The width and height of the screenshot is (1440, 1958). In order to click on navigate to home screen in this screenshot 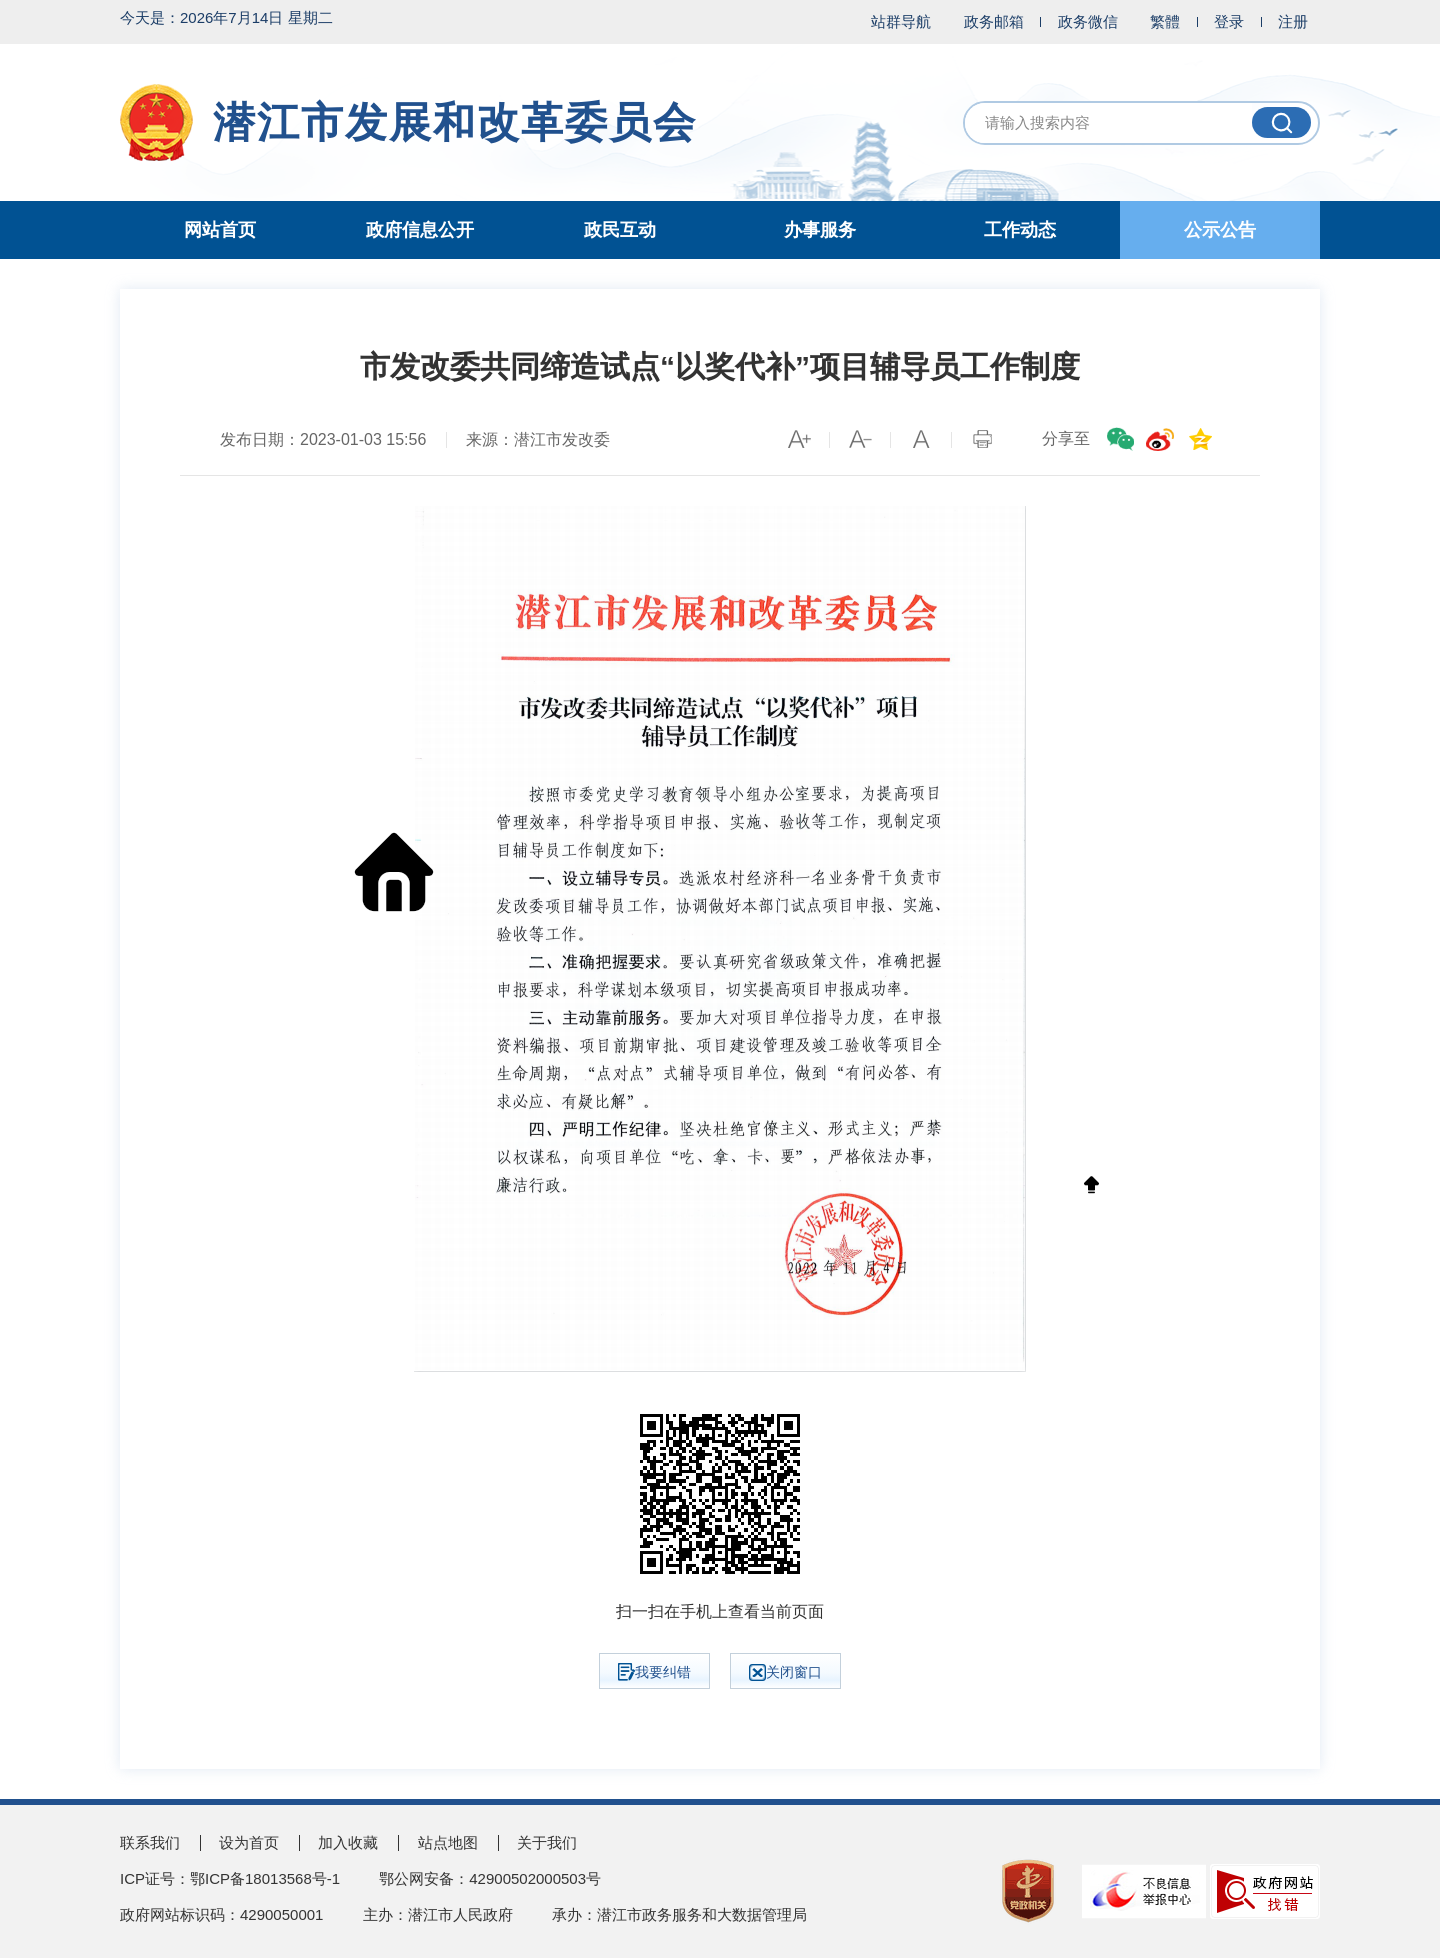, I will do `click(394, 872)`.